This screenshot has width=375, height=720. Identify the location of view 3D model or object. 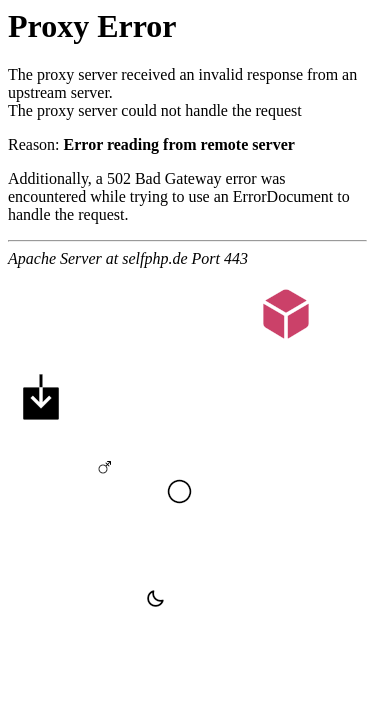
(286, 314).